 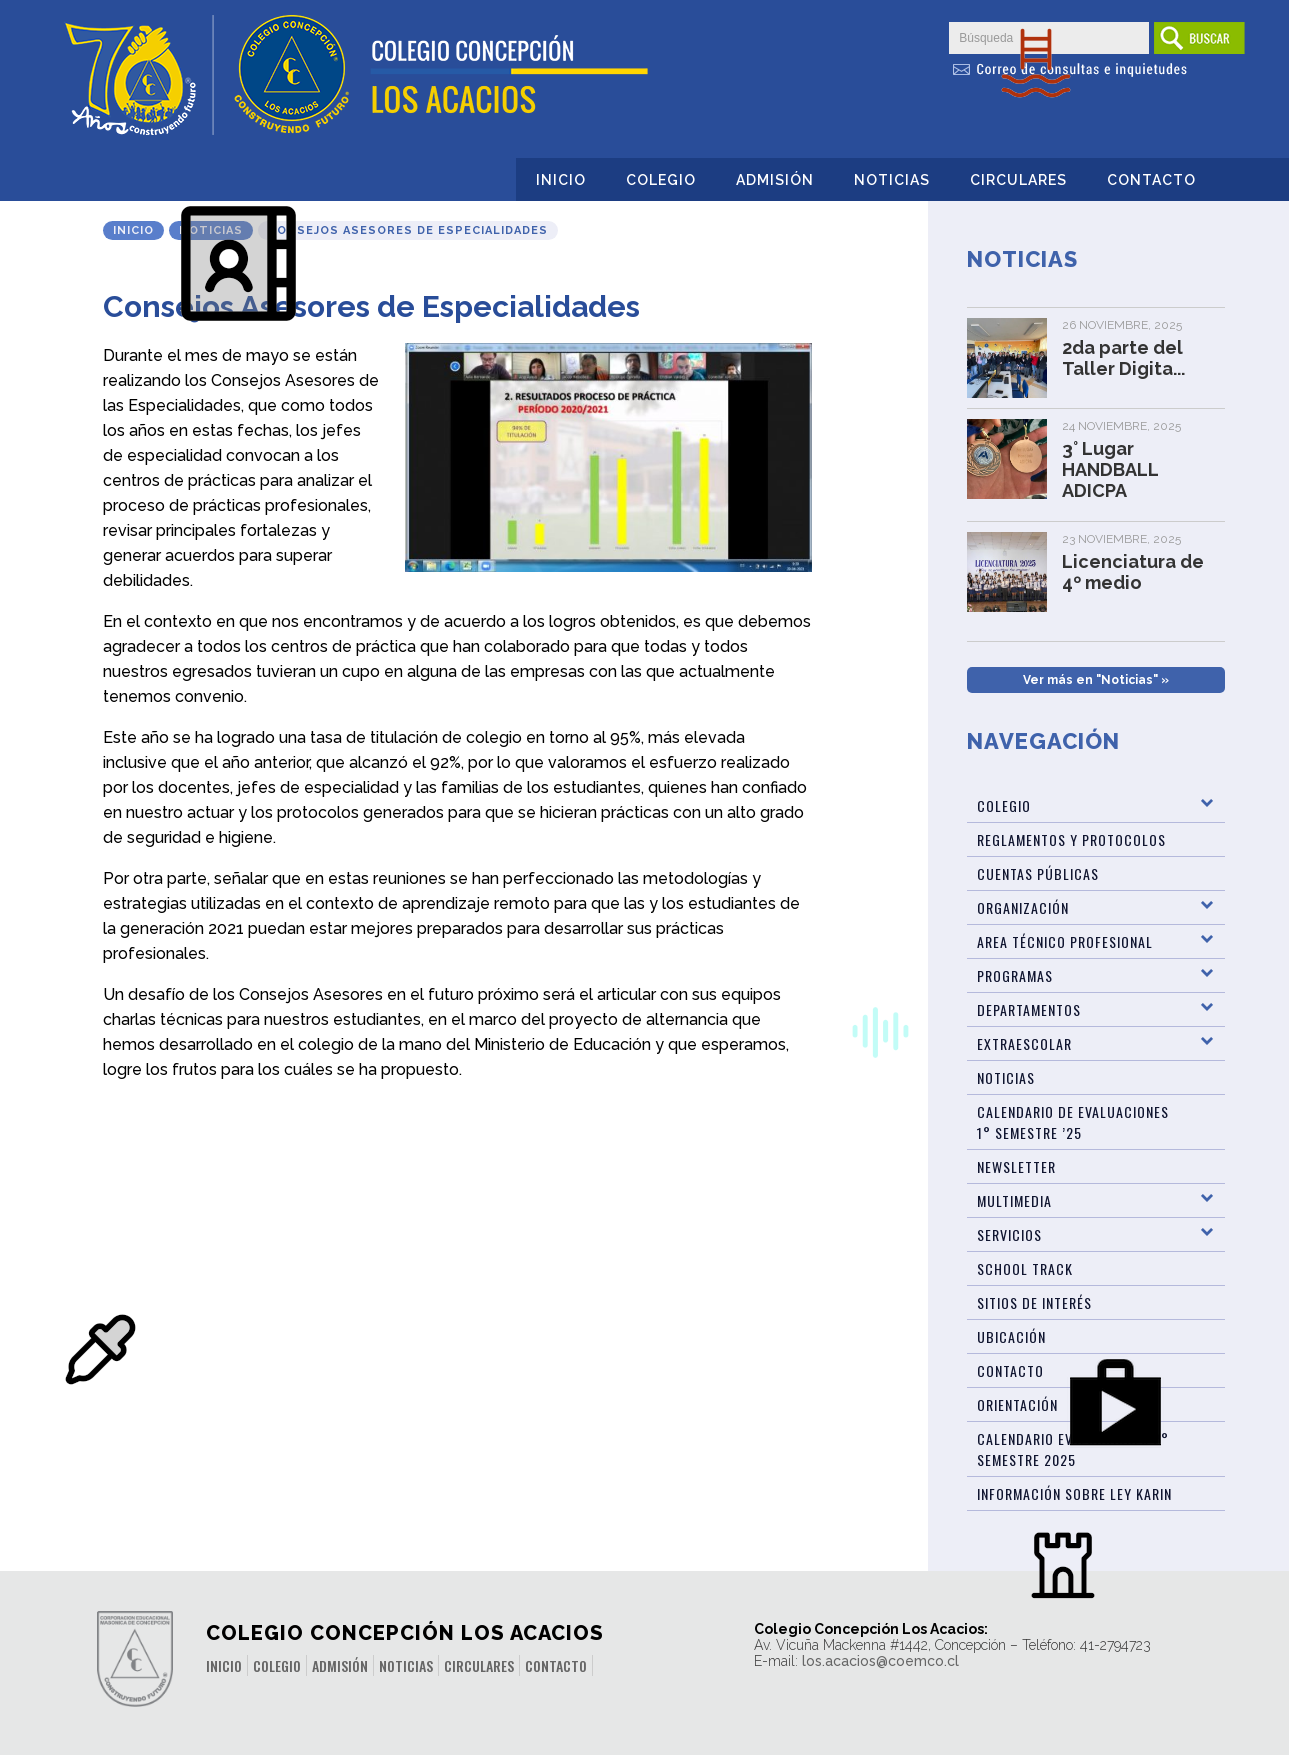 I want to click on audio playback or sound visualization, so click(x=880, y=1032).